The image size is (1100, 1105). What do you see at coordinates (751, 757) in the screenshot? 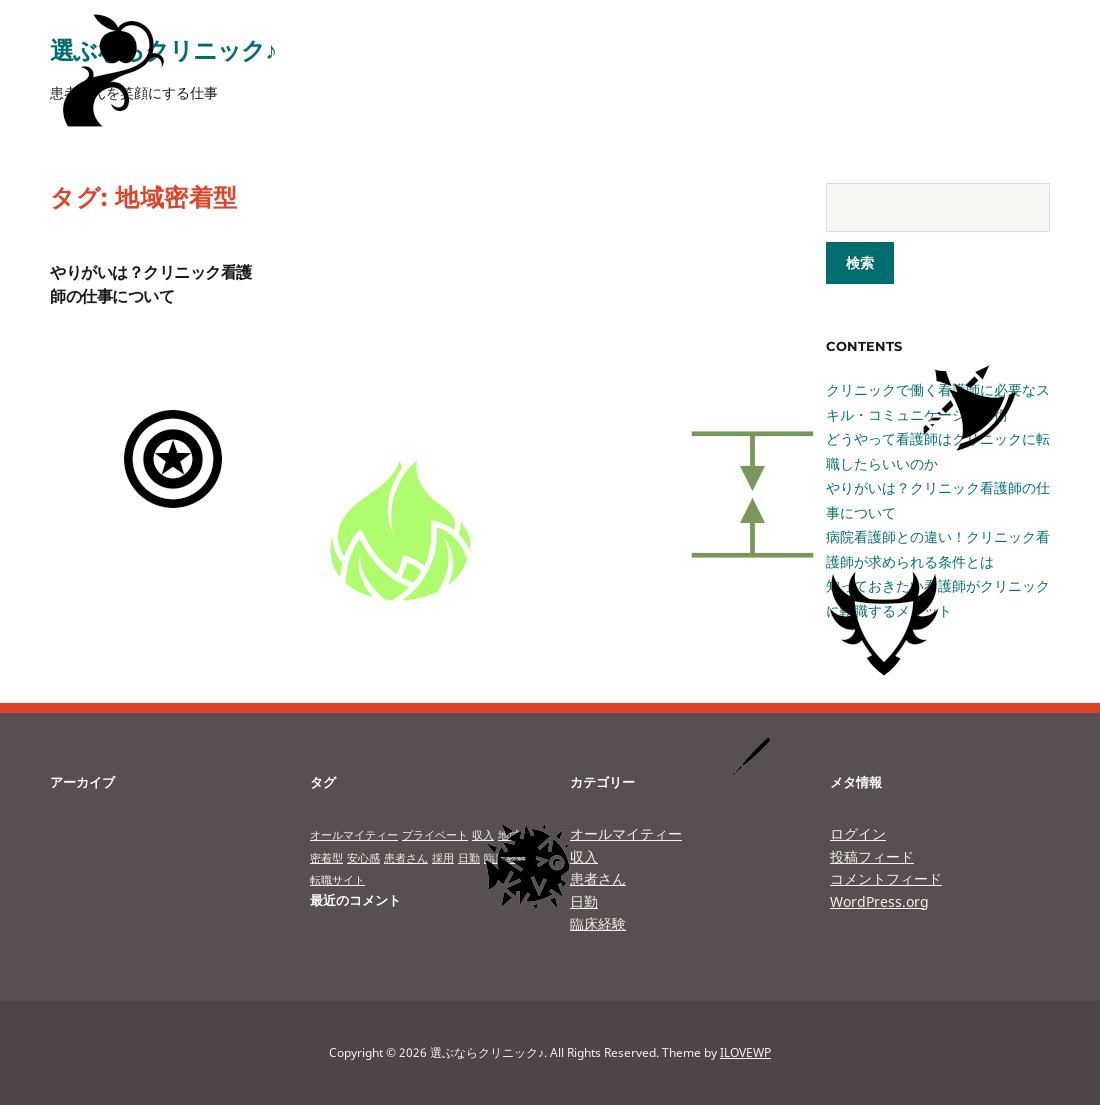
I see `access baseball or batting-related content` at bounding box center [751, 757].